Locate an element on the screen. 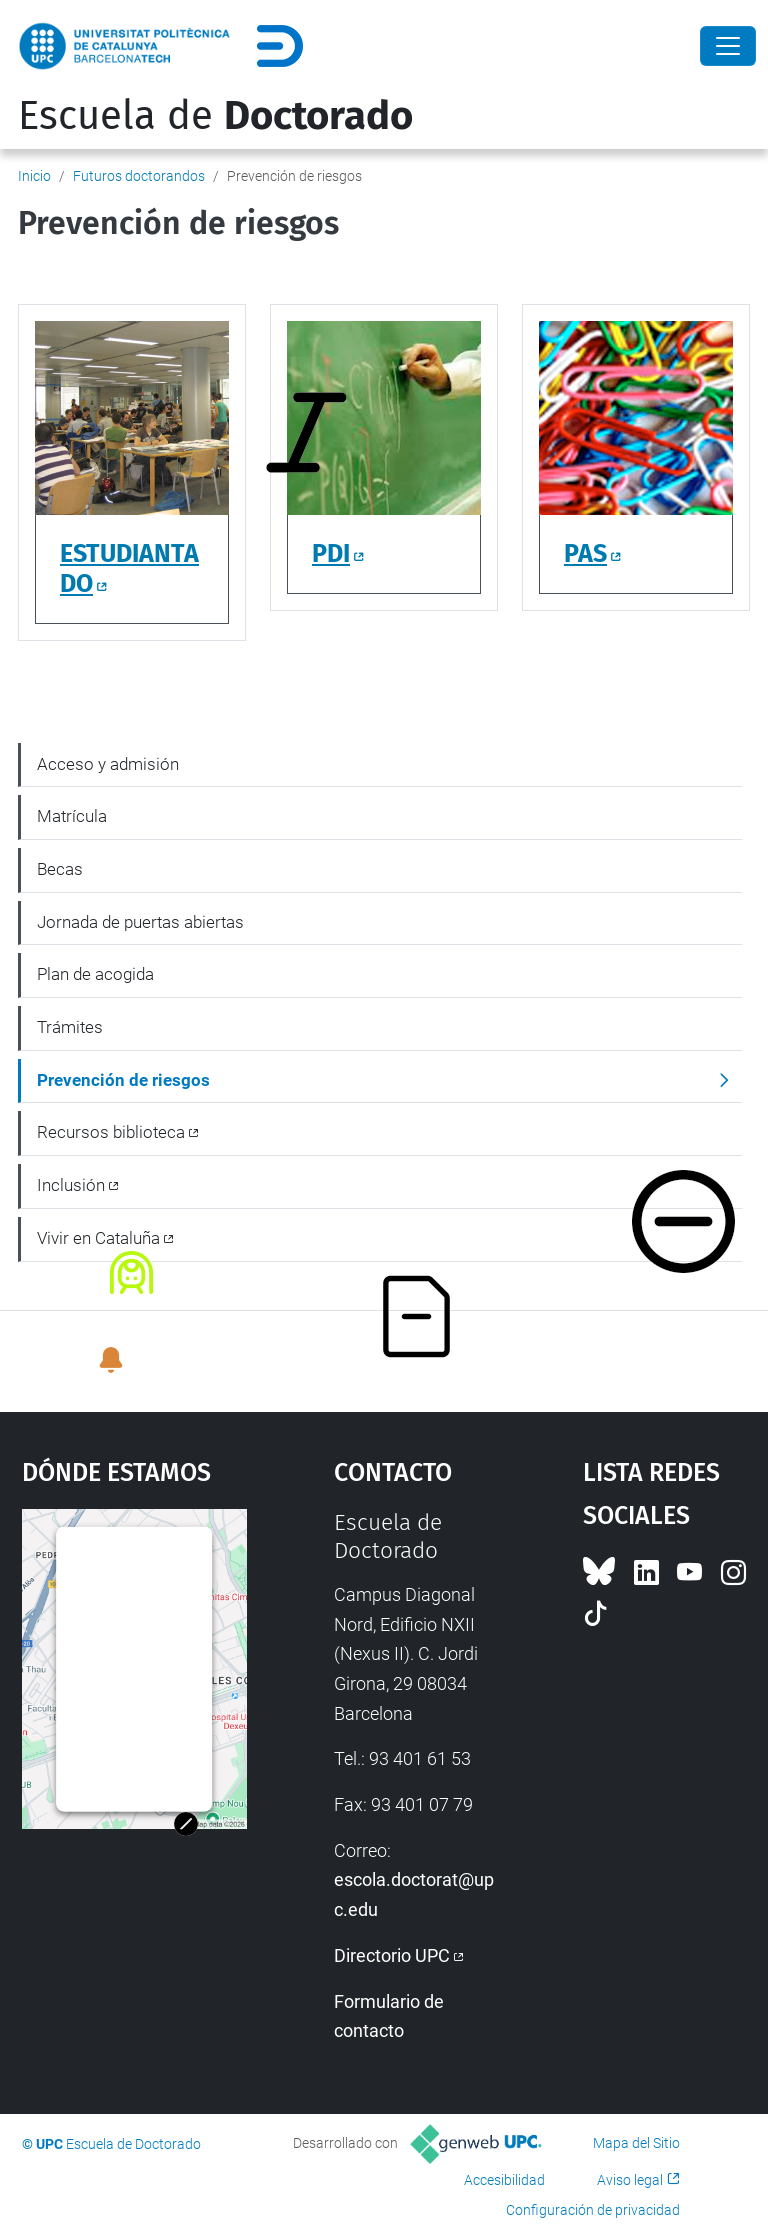  access denied or restricted area is located at coordinates (683, 1221).